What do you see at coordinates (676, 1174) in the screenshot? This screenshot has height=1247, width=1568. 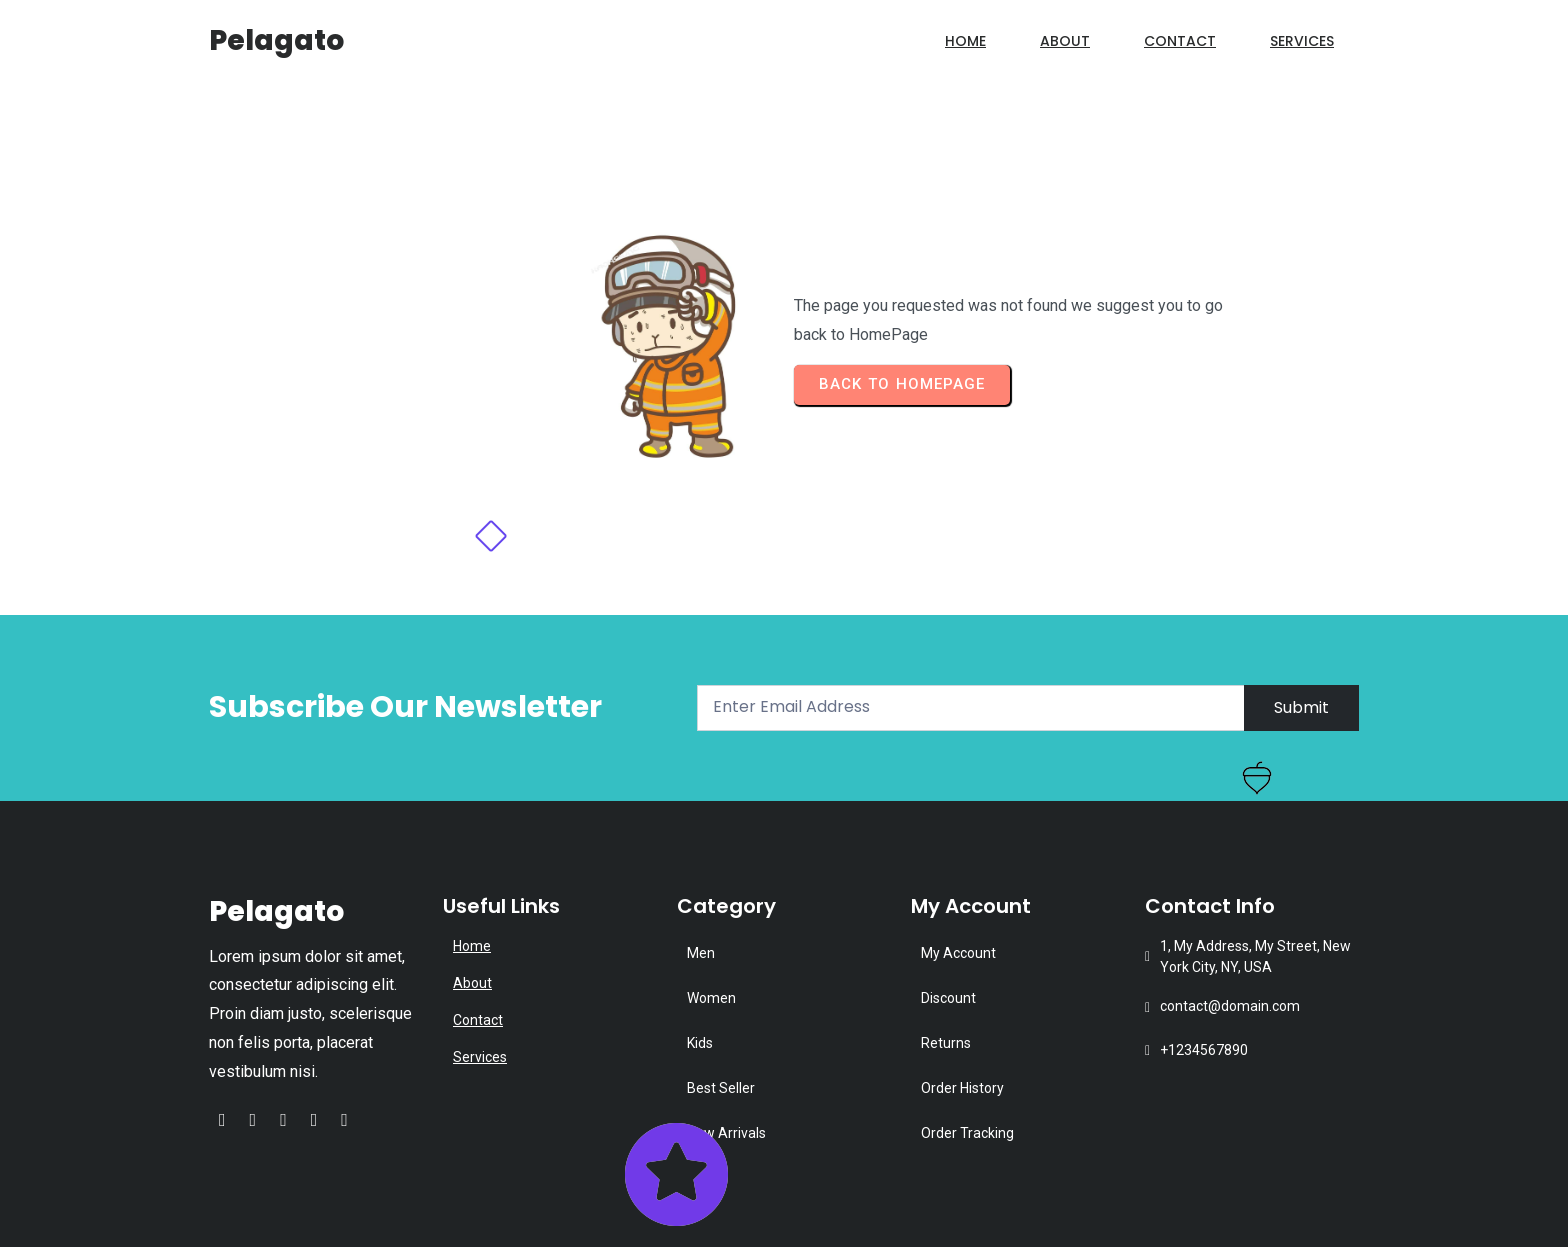 I see `star or favorite an item in your feed` at bounding box center [676, 1174].